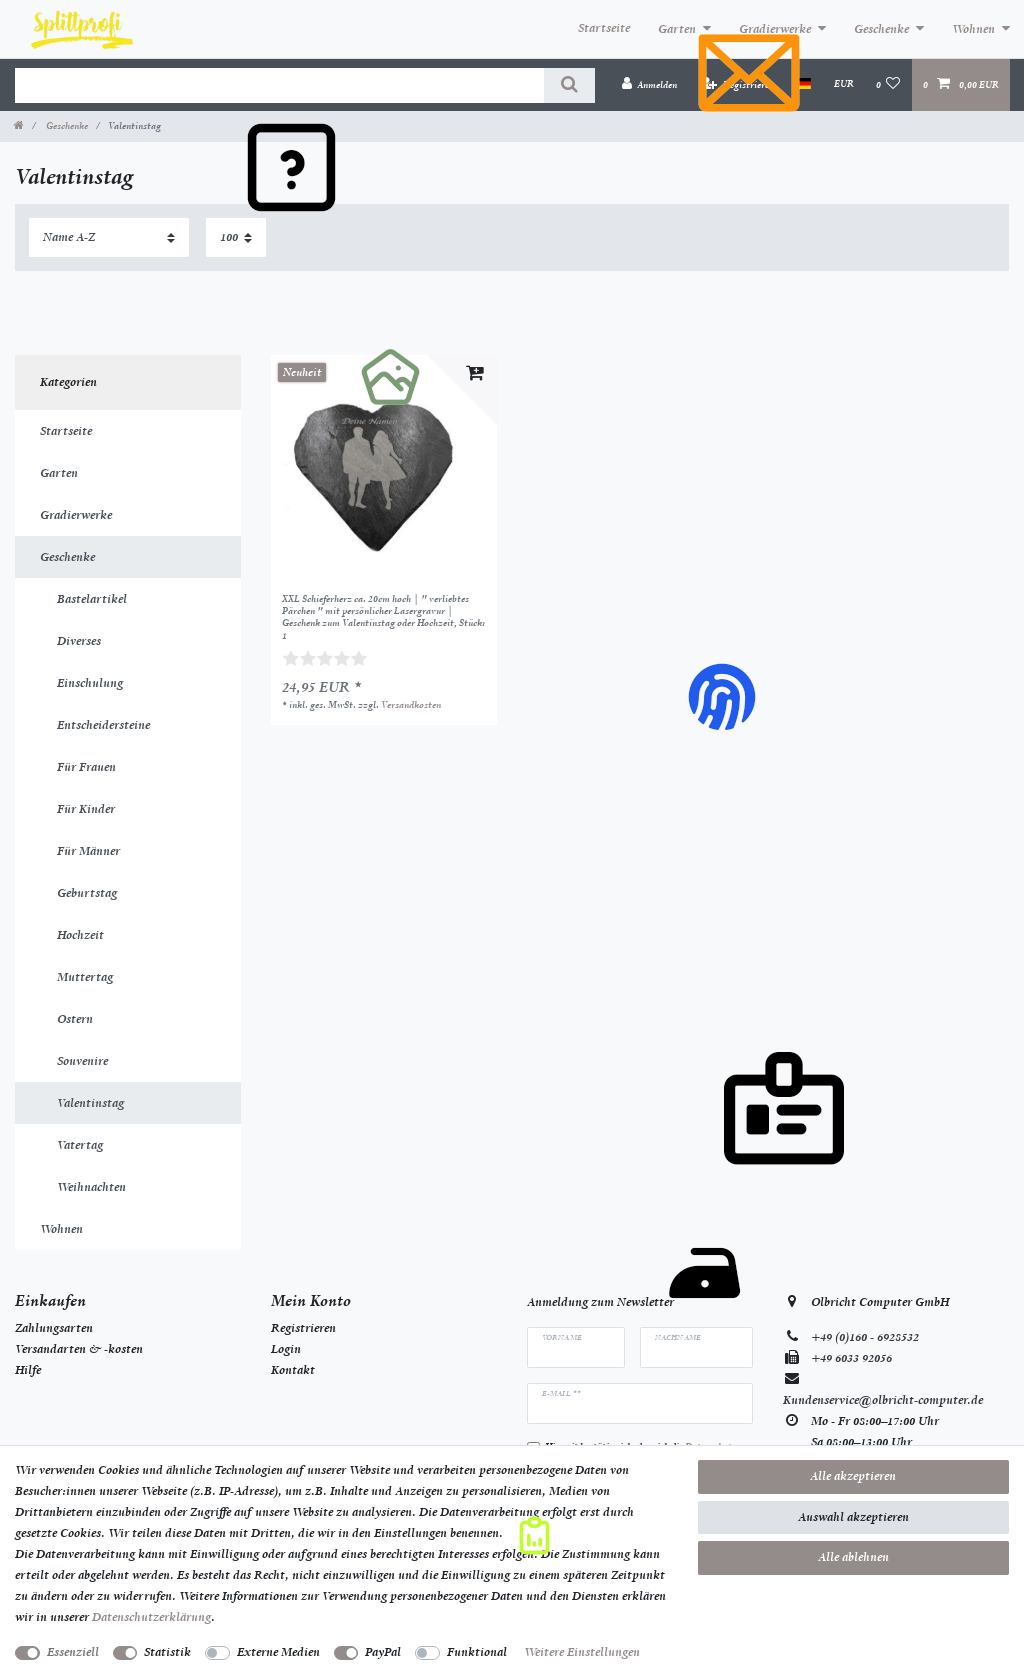 This screenshot has width=1024, height=1677. What do you see at coordinates (749, 73) in the screenshot?
I see `open your email inbox` at bounding box center [749, 73].